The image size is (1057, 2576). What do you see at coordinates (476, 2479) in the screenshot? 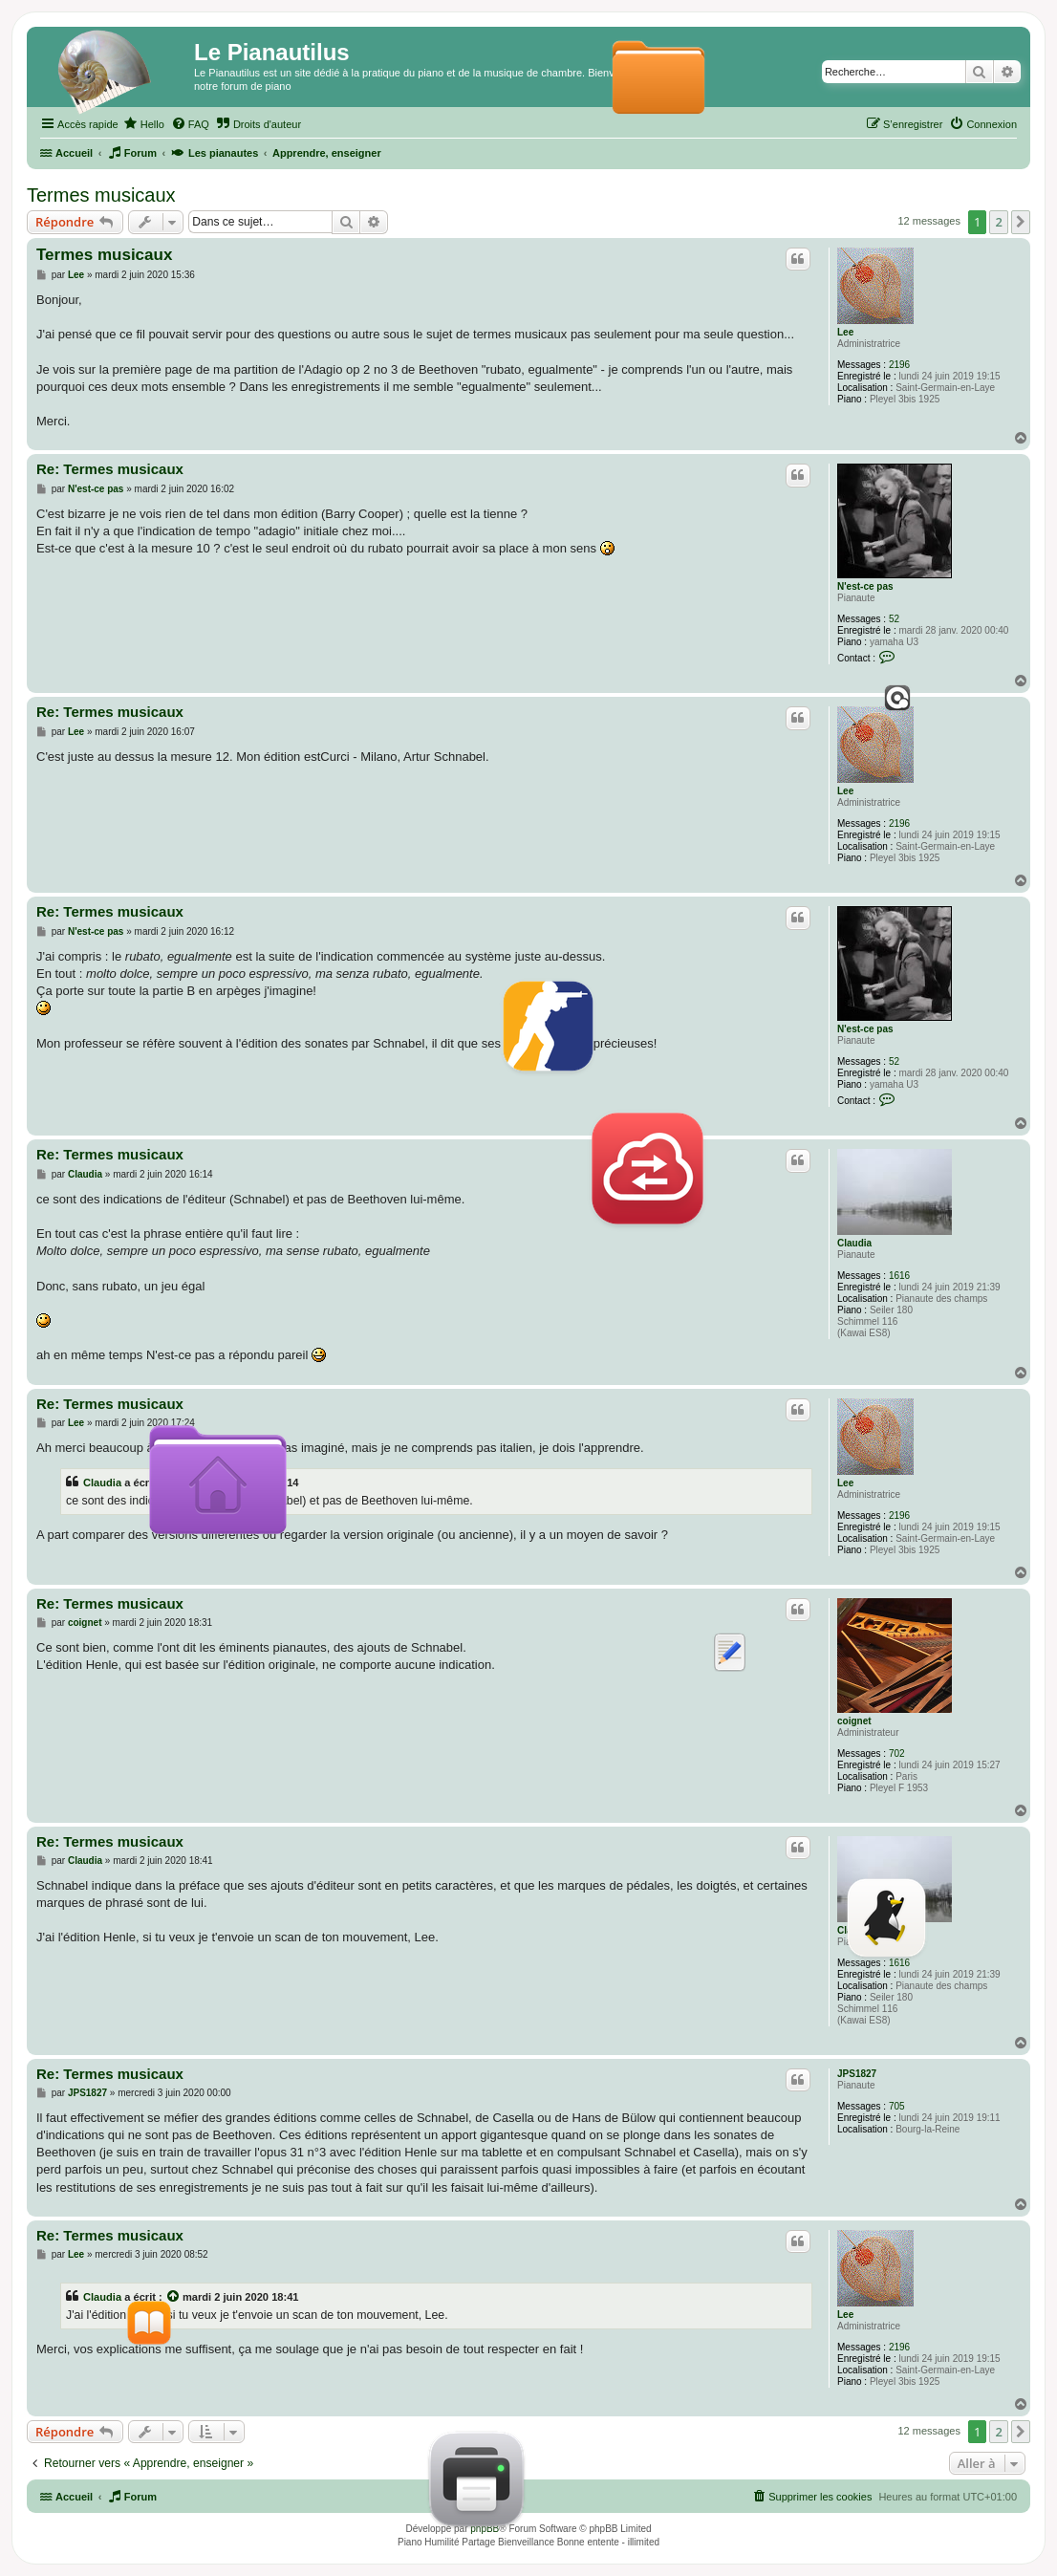
I see `open print center to manage print jobs` at bounding box center [476, 2479].